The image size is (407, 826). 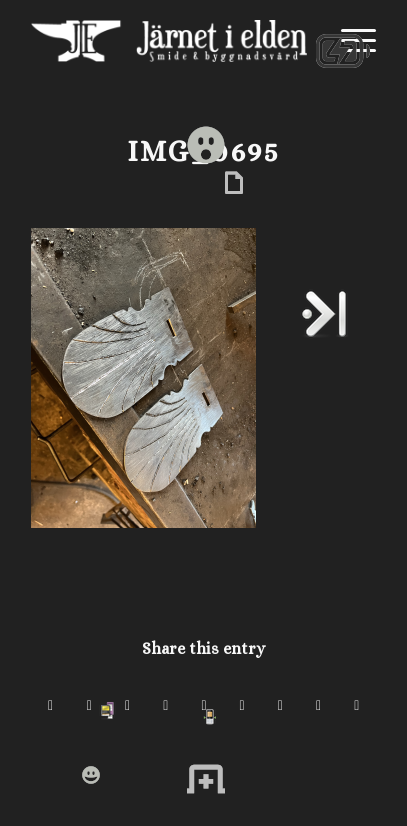 I want to click on access removable storage devices, so click(x=108, y=711).